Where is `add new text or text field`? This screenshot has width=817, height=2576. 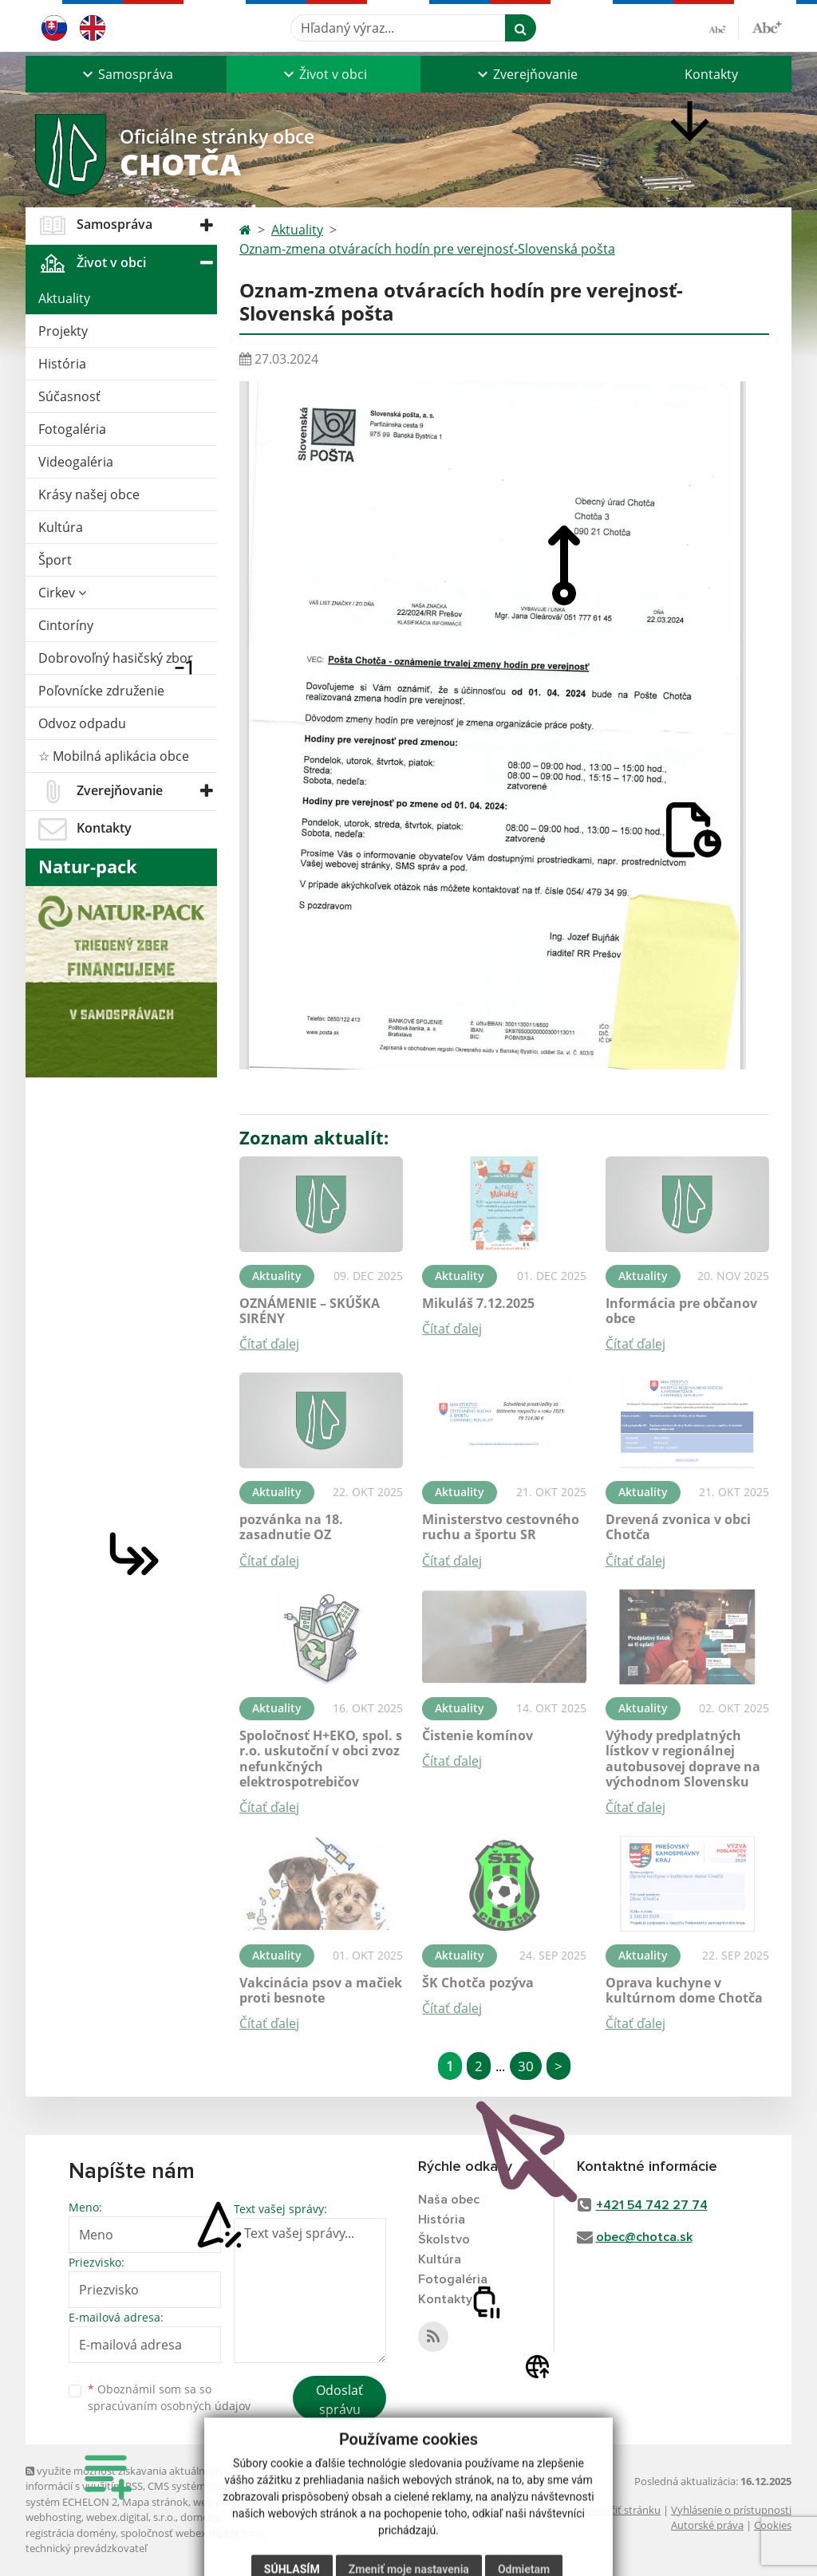
add new text or text field is located at coordinates (105, 2473).